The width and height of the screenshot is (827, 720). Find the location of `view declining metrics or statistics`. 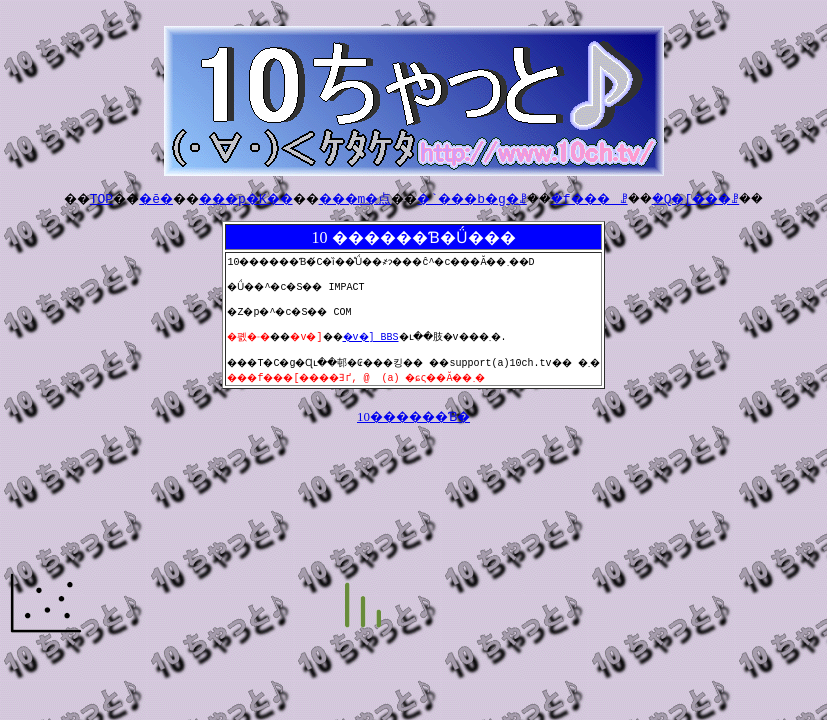

view declining metrics or statistics is located at coordinates (363, 605).